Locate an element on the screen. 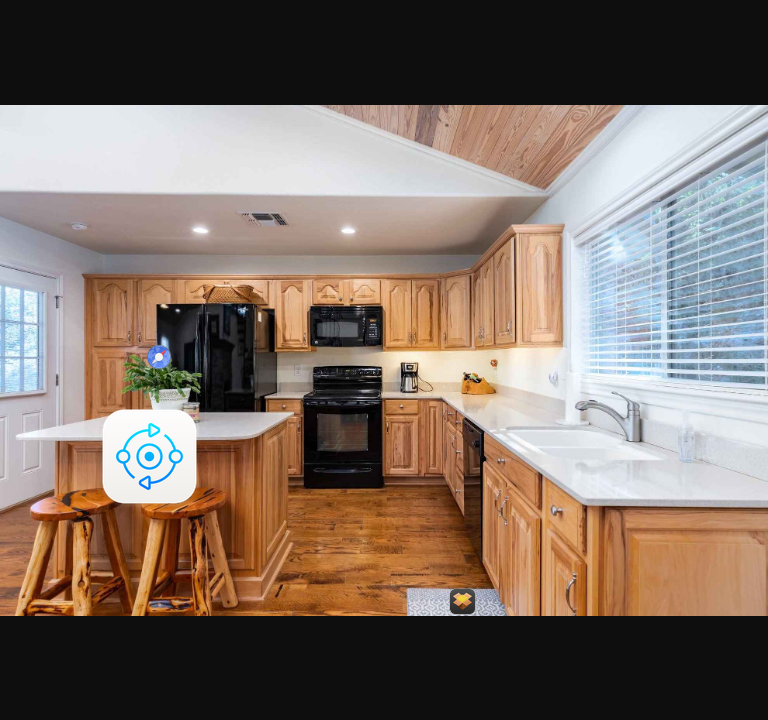  open the web browser app is located at coordinates (159, 357).